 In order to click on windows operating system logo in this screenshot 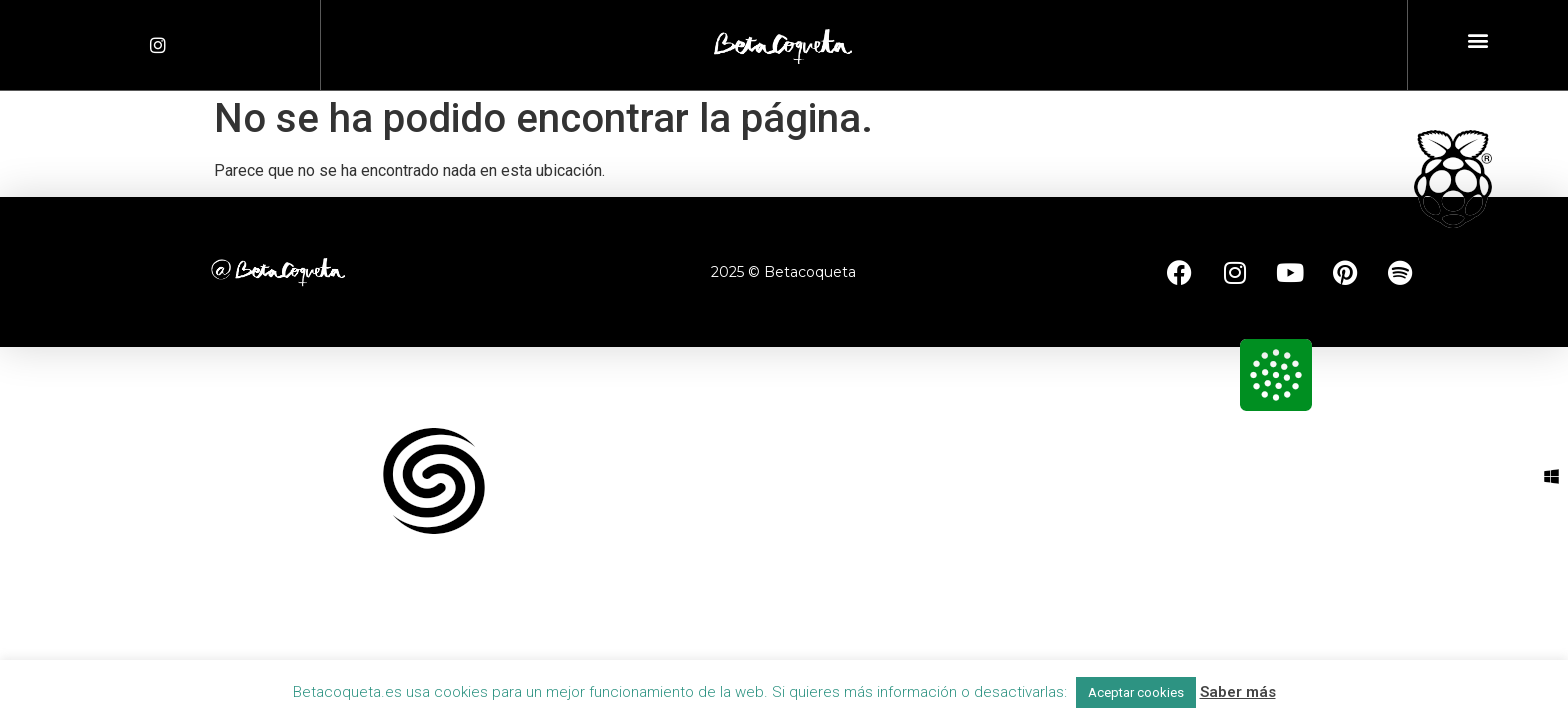, I will do `click(1551, 476)`.